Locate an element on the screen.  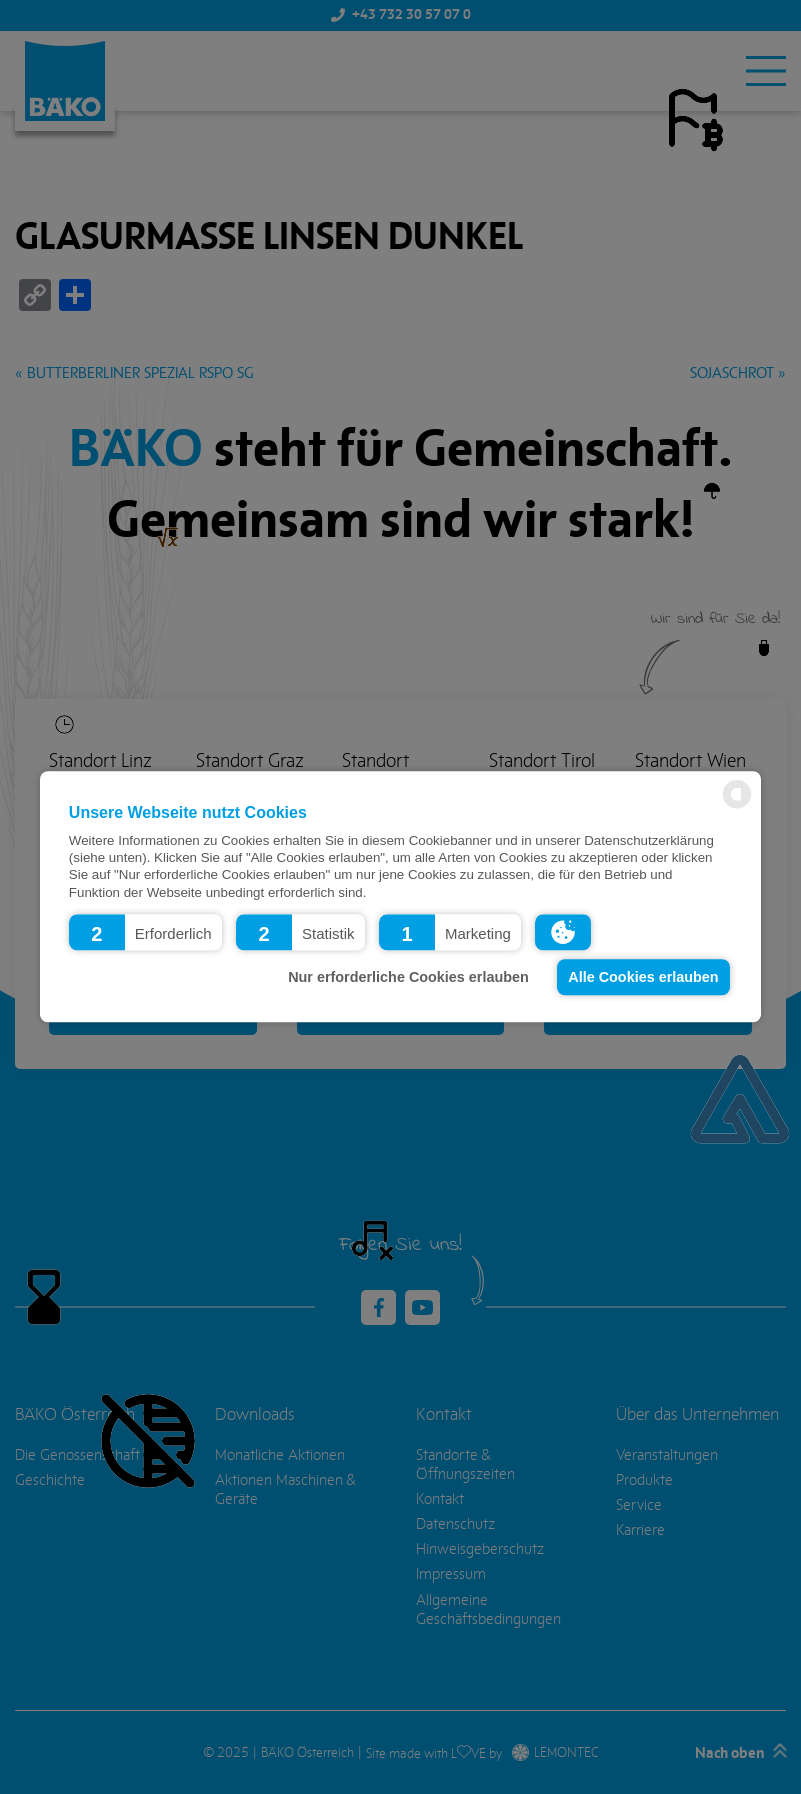
remove a song from playlist is located at coordinates (371, 1238).